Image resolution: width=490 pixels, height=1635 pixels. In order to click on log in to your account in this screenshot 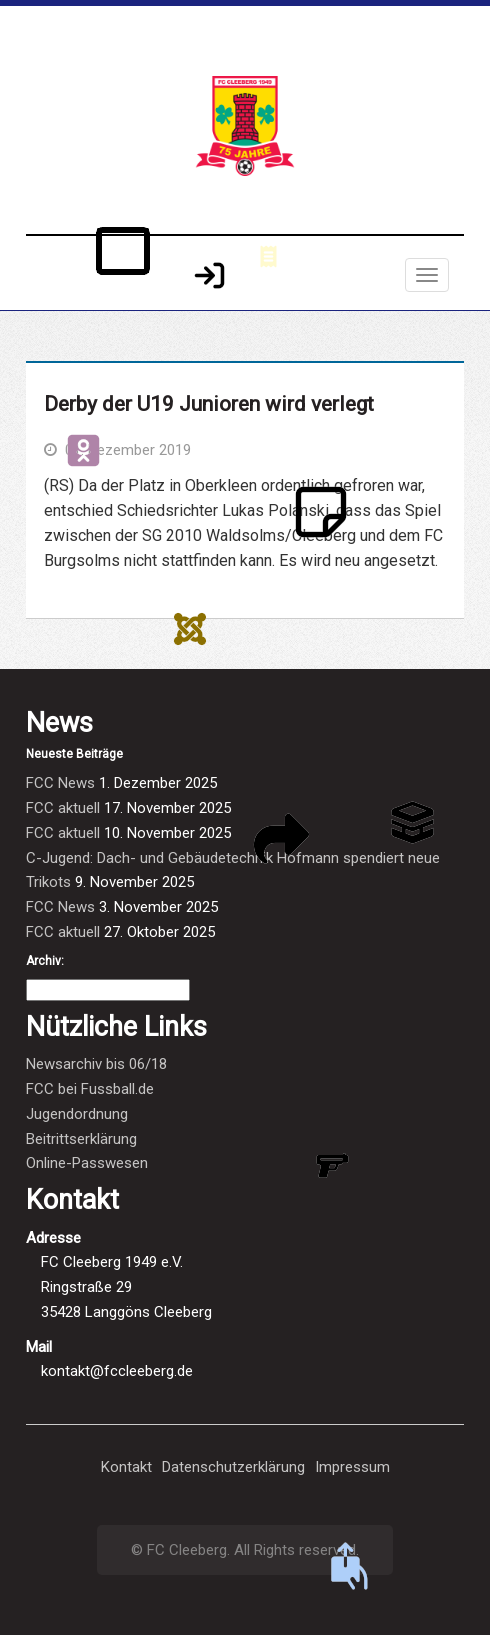, I will do `click(209, 275)`.